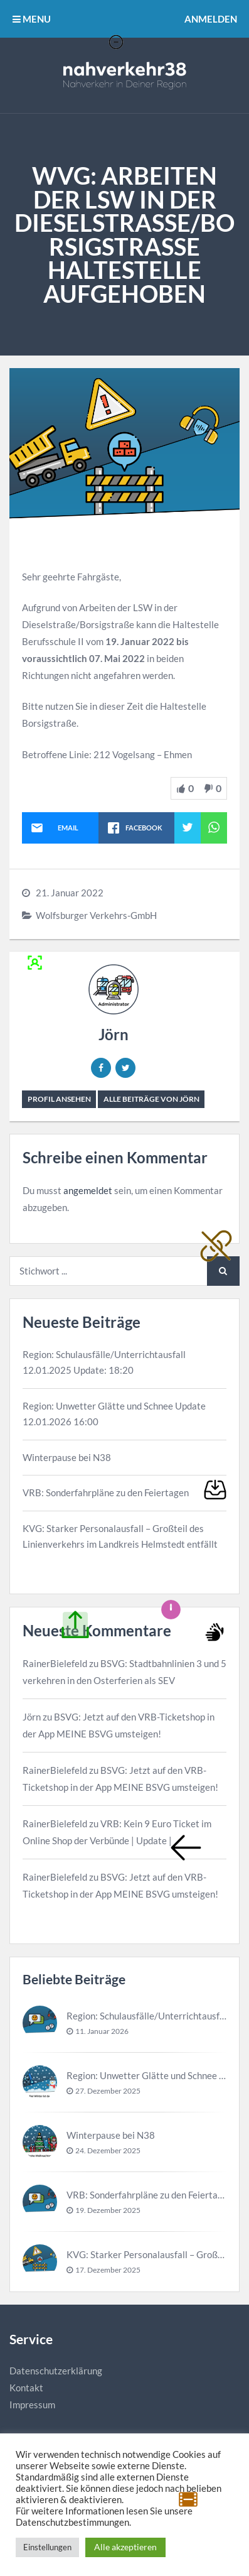 This screenshot has height=2576, width=249. I want to click on download message to inbox, so click(215, 1490).